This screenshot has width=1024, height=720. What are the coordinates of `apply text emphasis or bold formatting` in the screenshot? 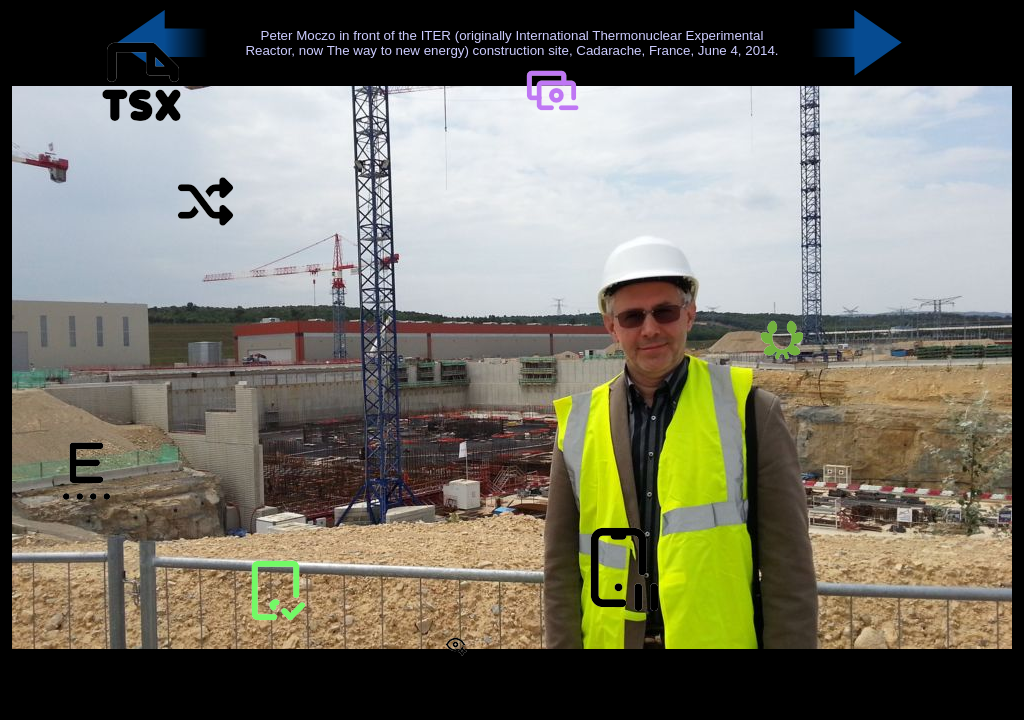 It's located at (86, 469).